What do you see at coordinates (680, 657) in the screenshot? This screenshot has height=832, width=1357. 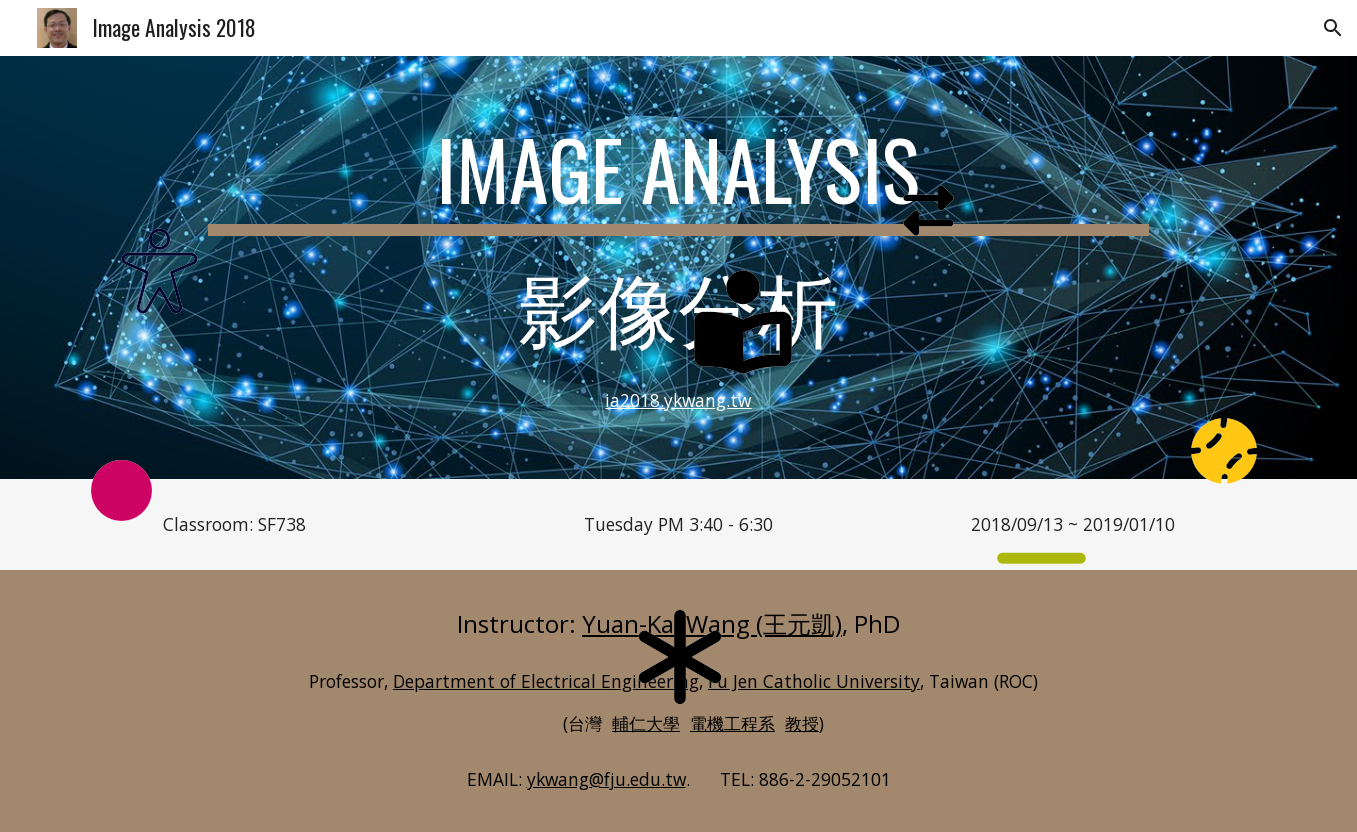 I see `indicates a required field in a form` at bounding box center [680, 657].